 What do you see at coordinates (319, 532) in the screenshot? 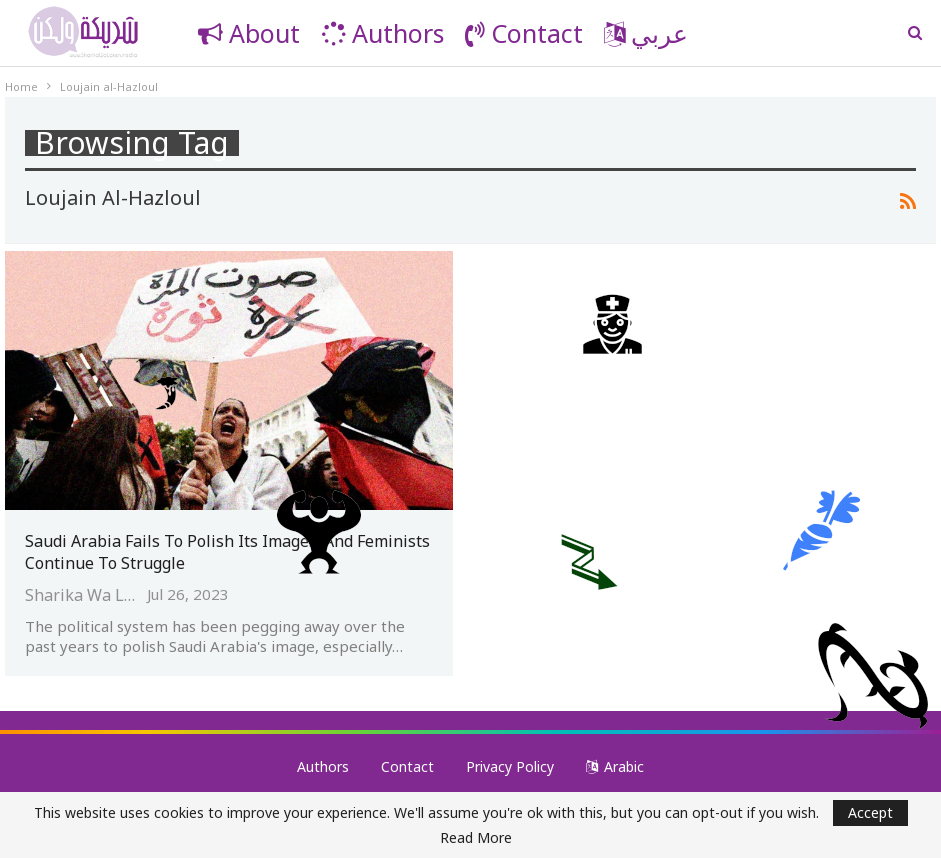
I see `view strength or fitness stats` at bounding box center [319, 532].